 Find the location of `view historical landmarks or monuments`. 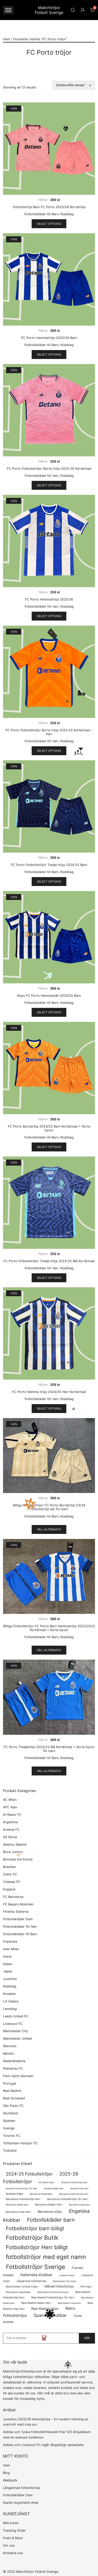

view historical landmarks or monuments is located at coordinates (81, 693).